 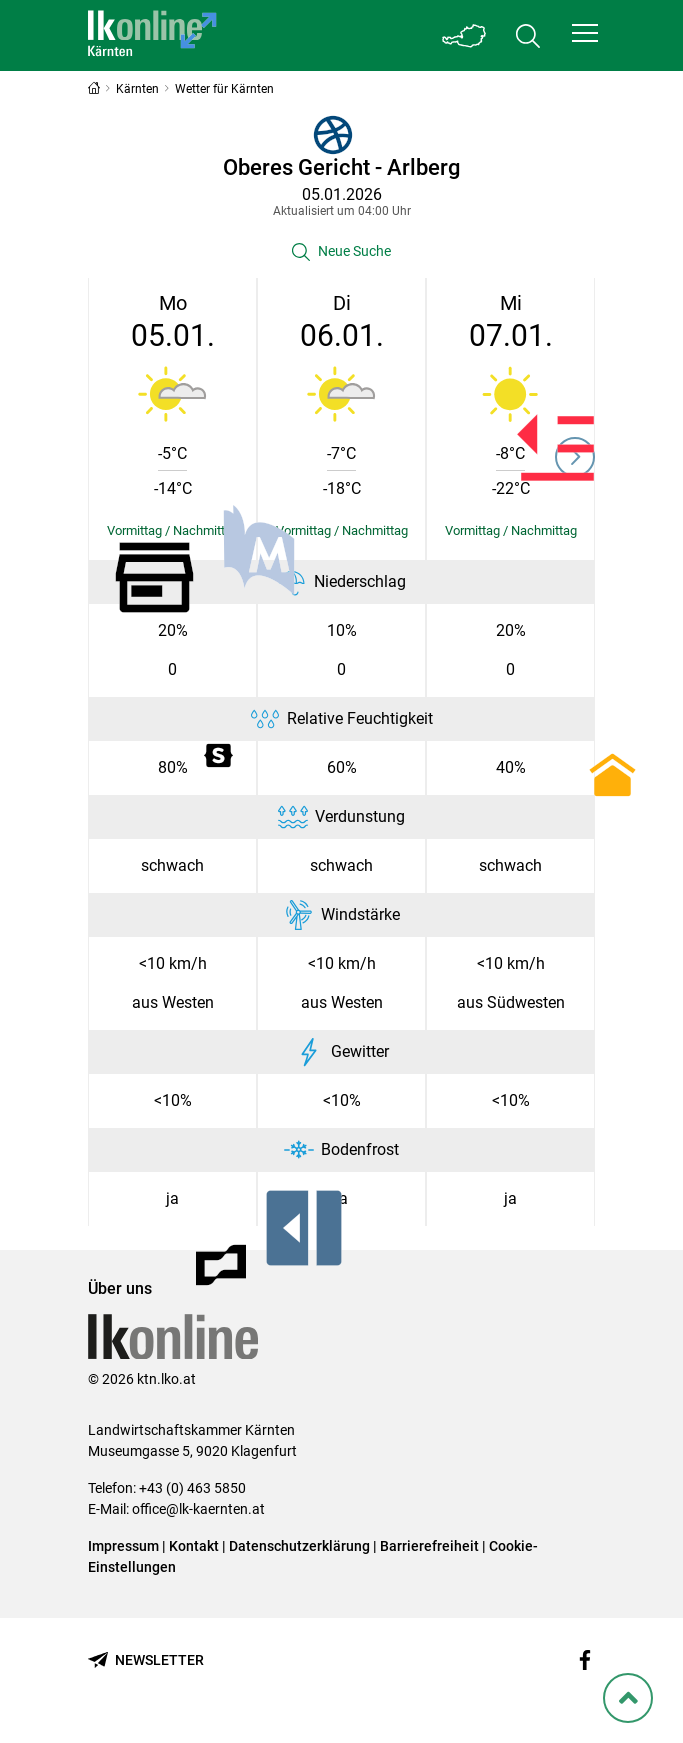 What do you see at coordinates (198, 30) in the screenshot?
I see `expand content to full screen` at bounding box center [198, 30].